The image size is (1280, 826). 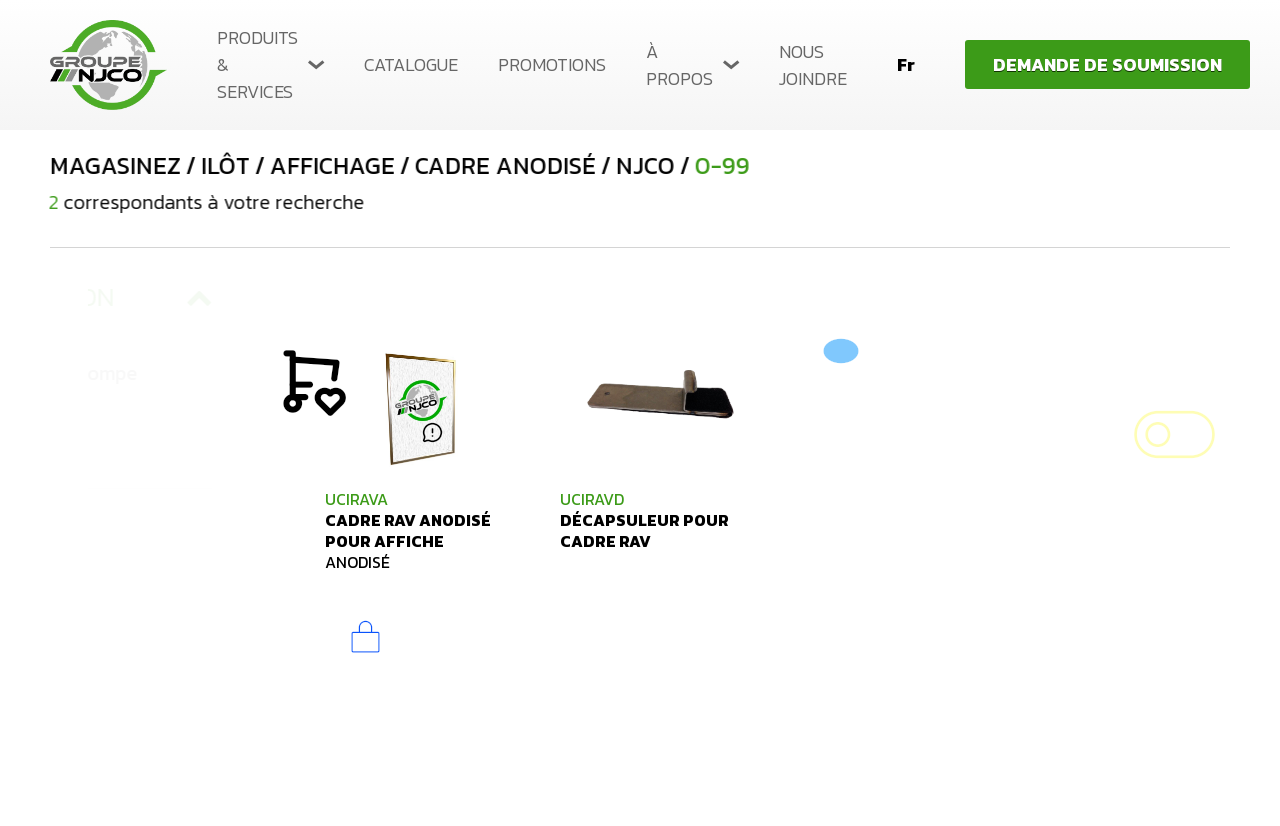 I want to click on message with a warning or alert, so click(x=432, y=432).